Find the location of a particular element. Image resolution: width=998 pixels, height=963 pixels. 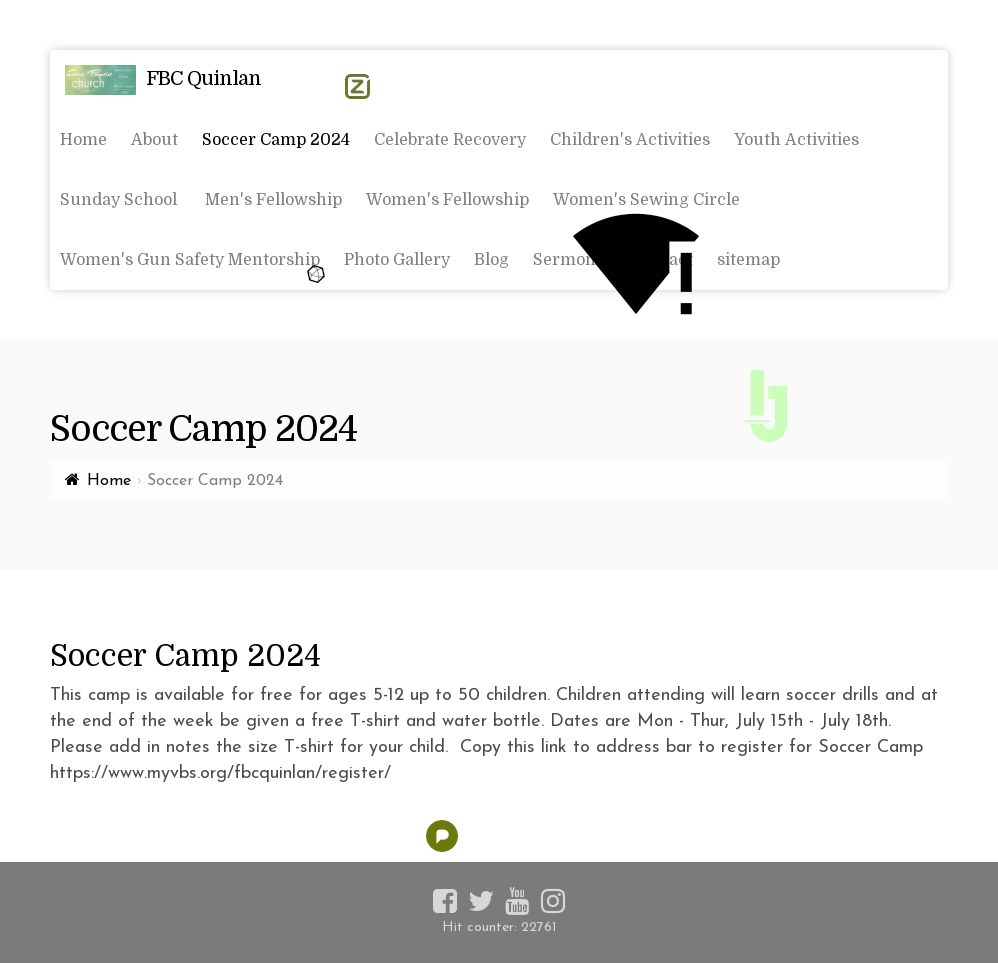

open the ziggo app is located at coordinates (357, 86).